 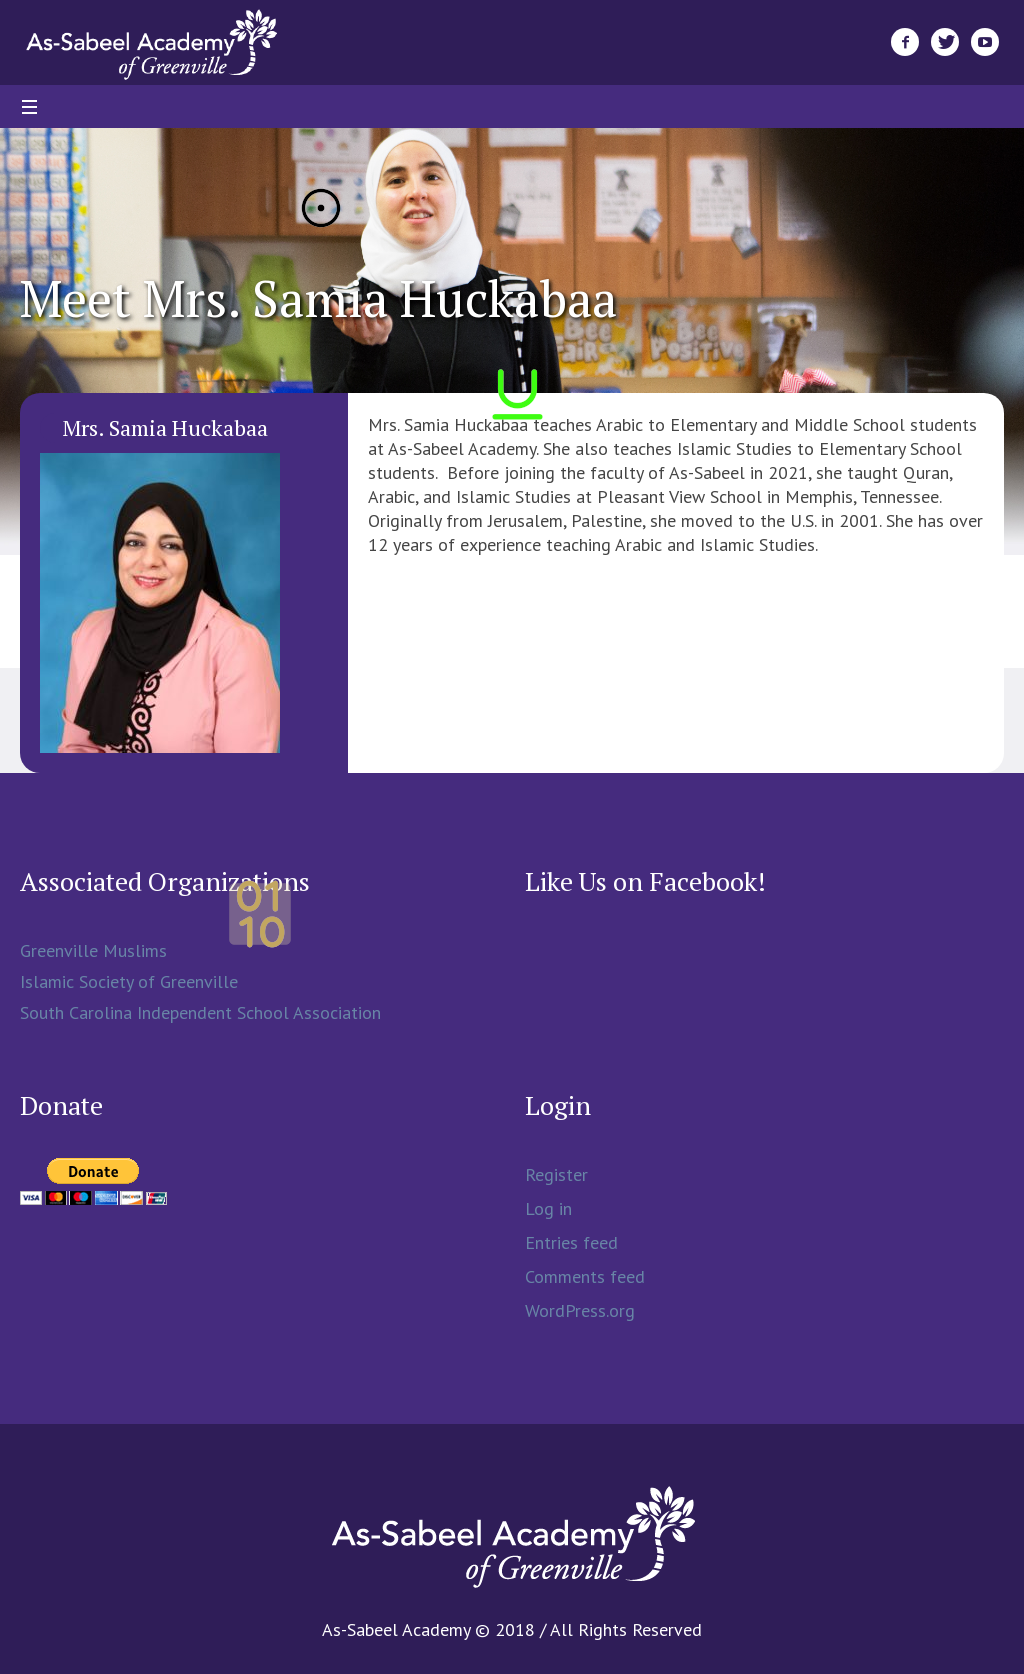 What do you see at coordinates (517, 394) in the screenshot?
I see `apply underline formatting to selected text` at bounding box center [517, 394].